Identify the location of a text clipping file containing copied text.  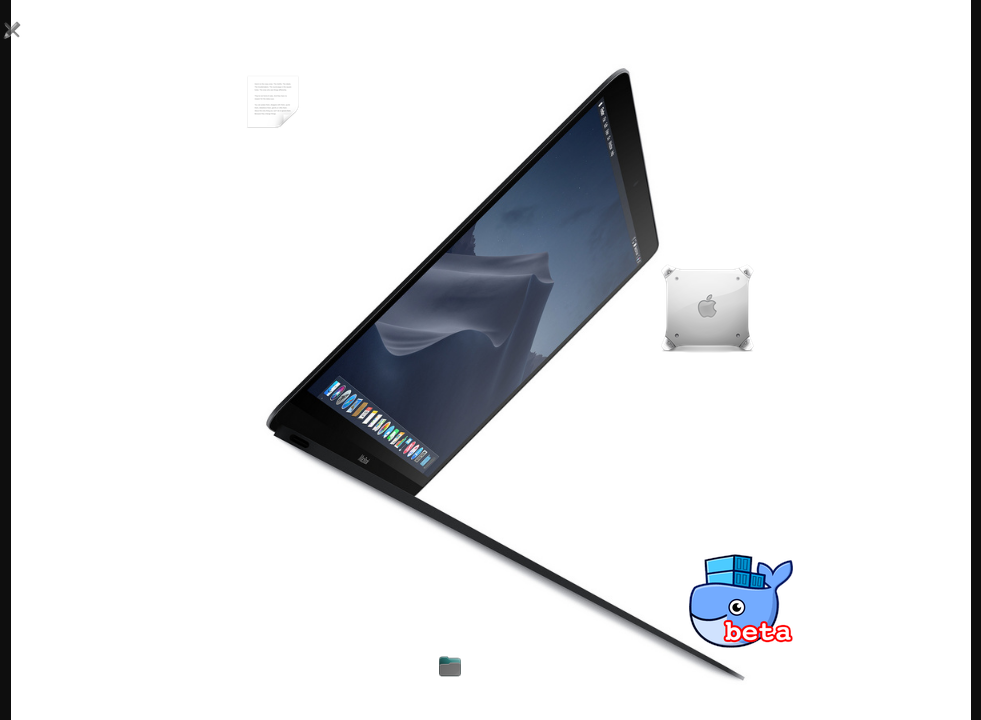
(273, 103).